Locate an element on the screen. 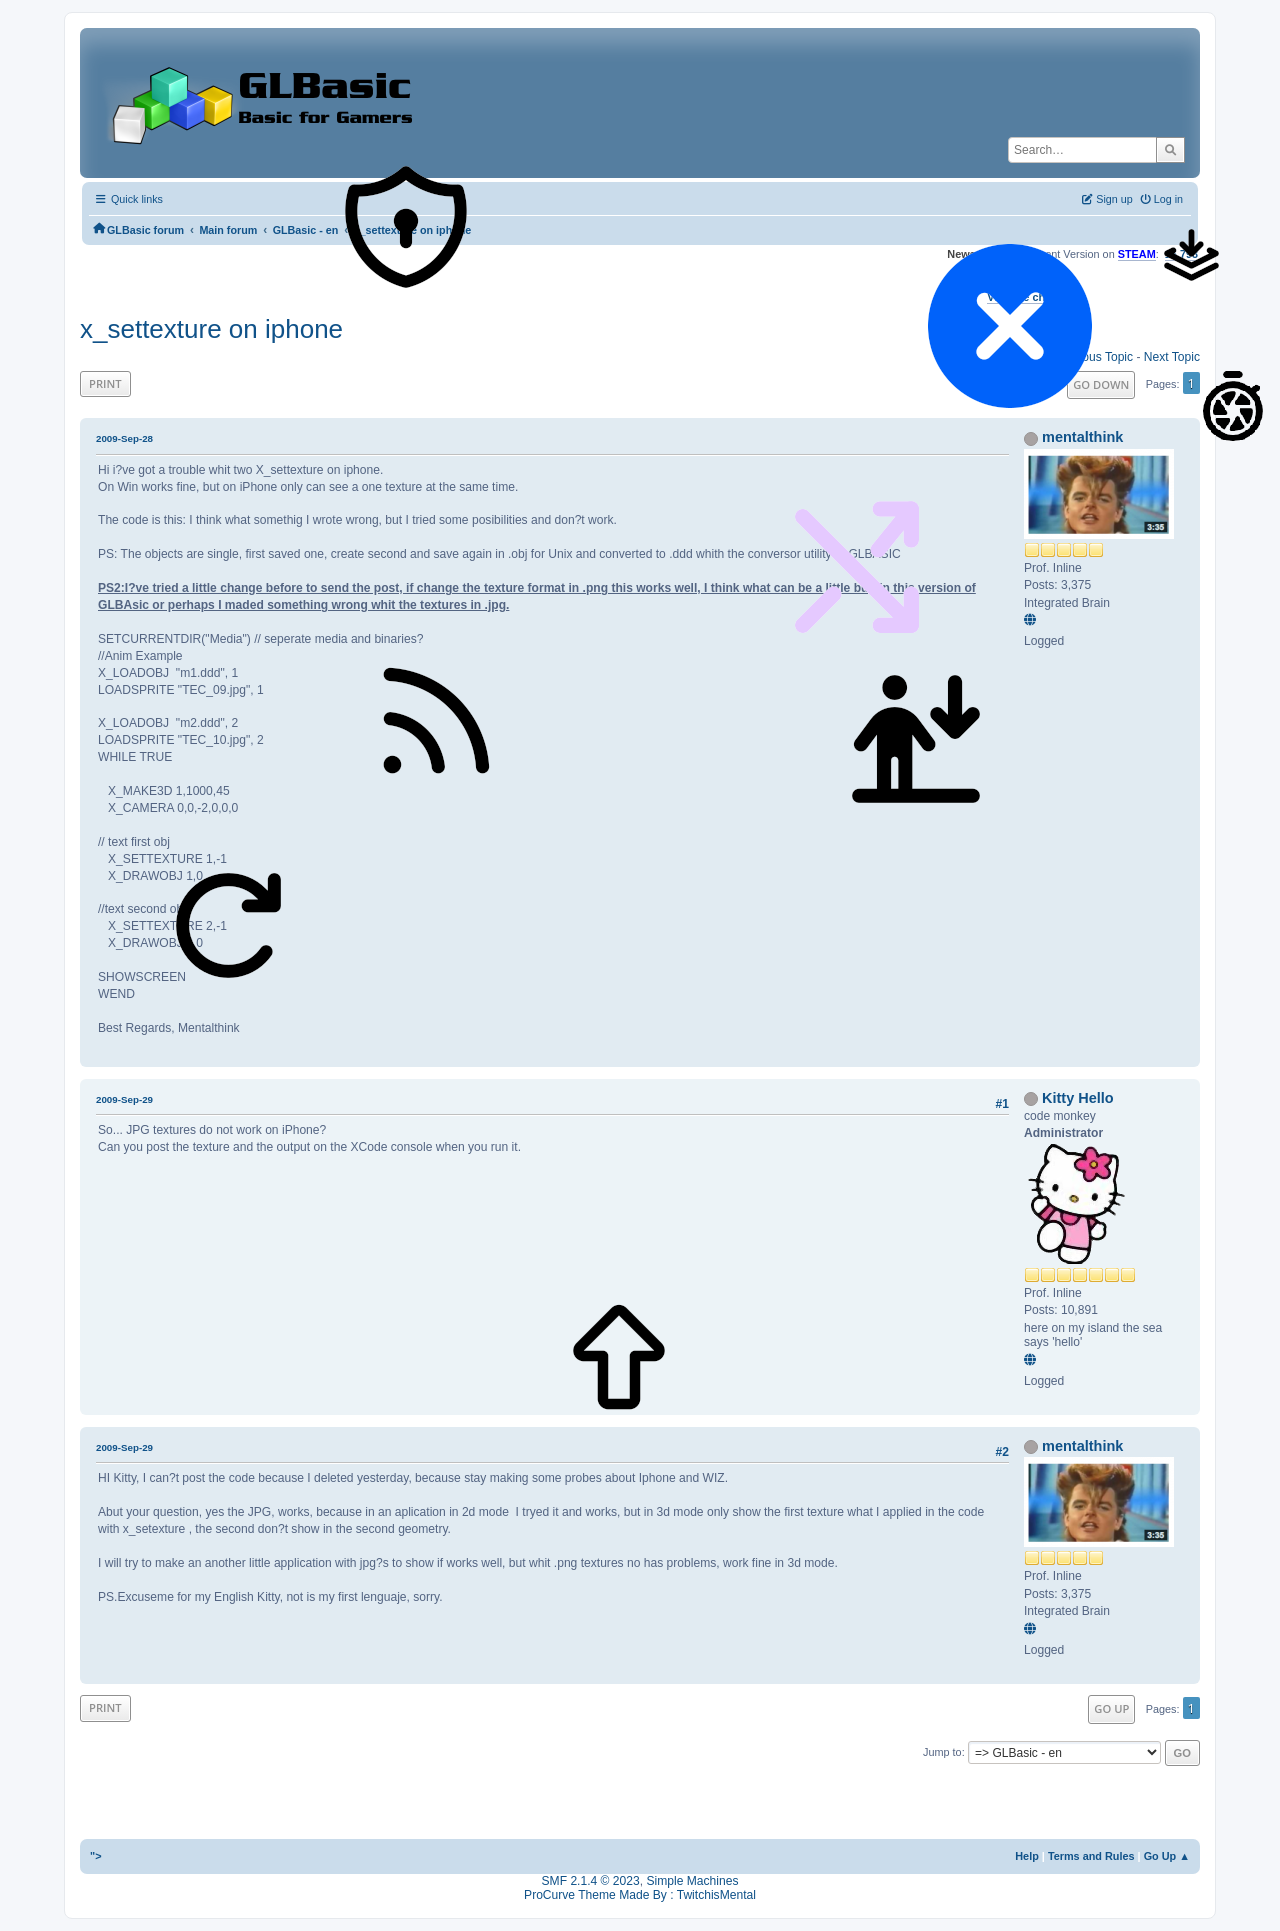 The width and height of the screenshot is (1280, 1931). upvote or like content is located at coordinates (619, 1356).